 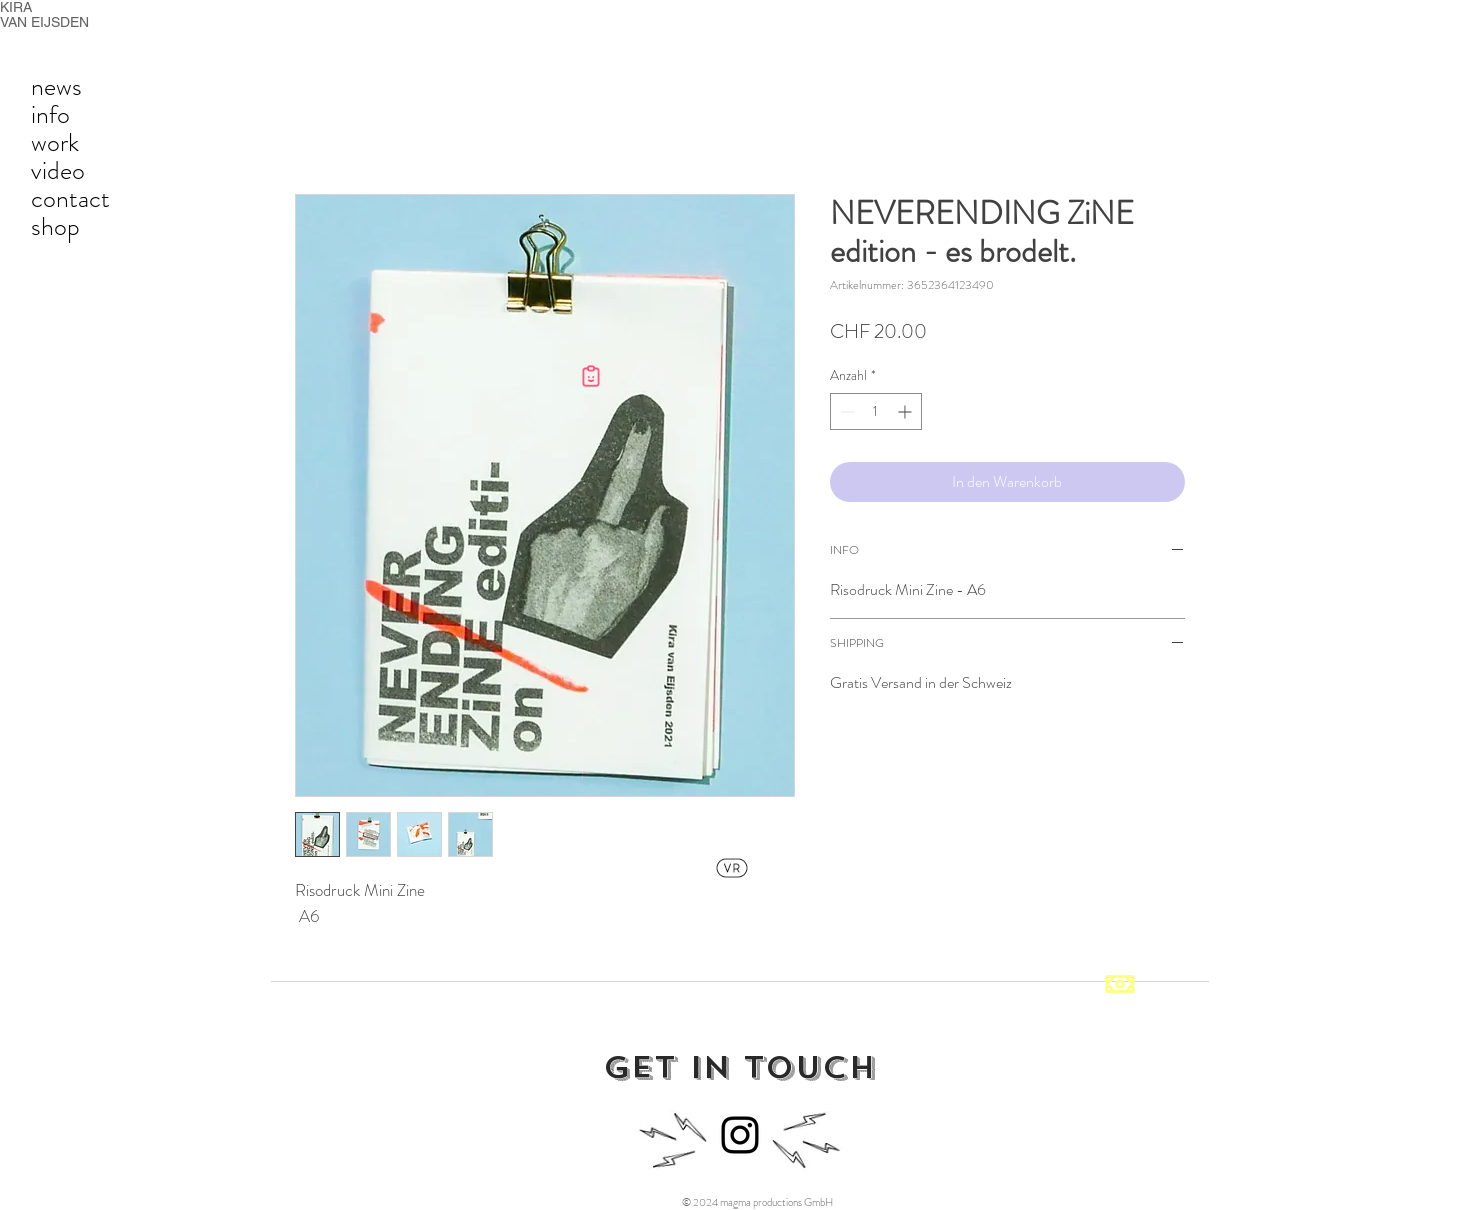 What do you see at coordinates (591, 376) in the screenshot?
I see `view feedback or satisfaction survey` at bounding box center [591, 376].